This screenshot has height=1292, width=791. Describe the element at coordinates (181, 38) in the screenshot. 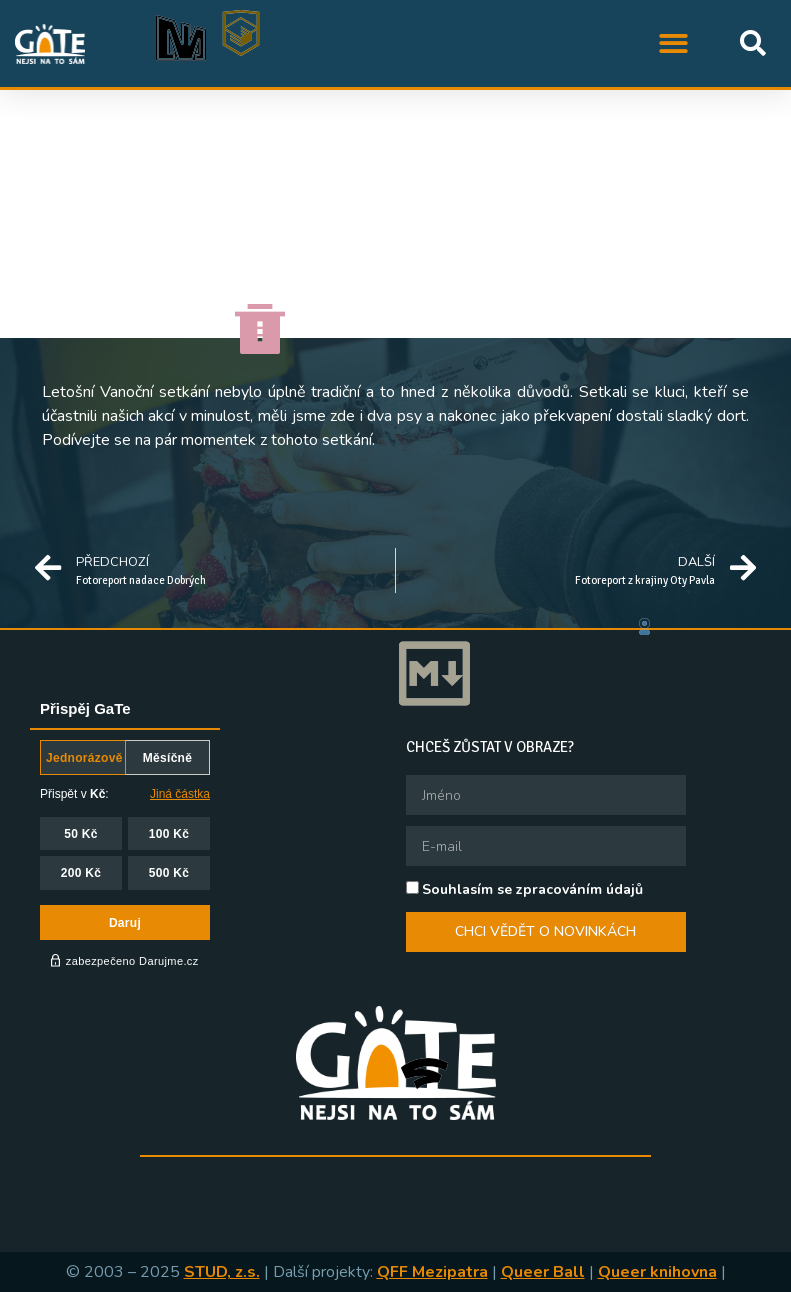

I see `visit the AlliedModders community website` at that location.